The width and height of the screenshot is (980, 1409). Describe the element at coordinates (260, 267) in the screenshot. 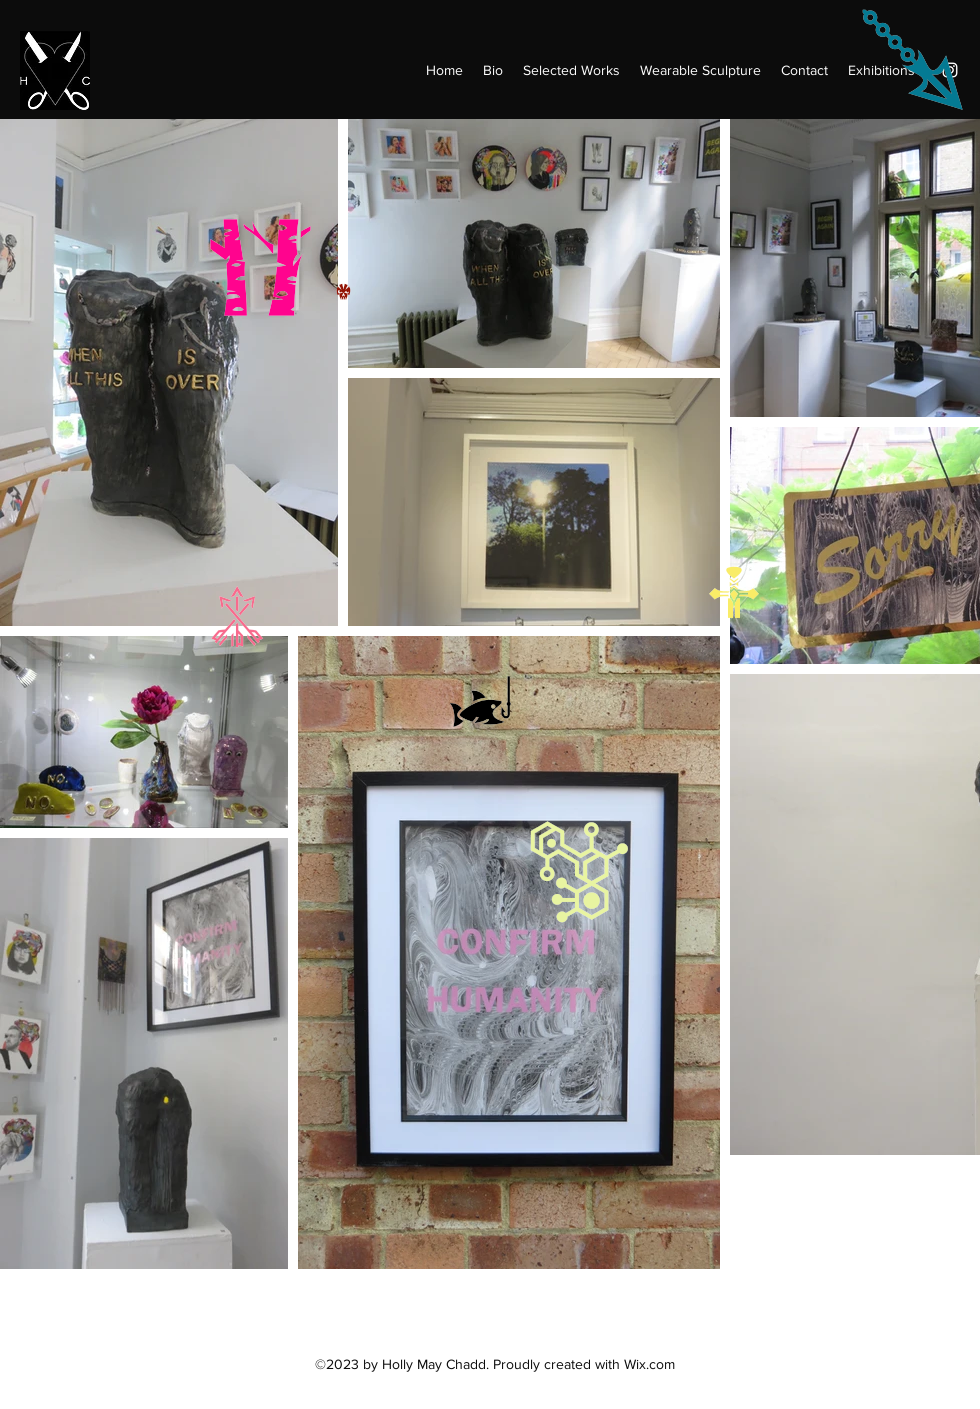

I see `access forest or nature-themed game area` at that location.